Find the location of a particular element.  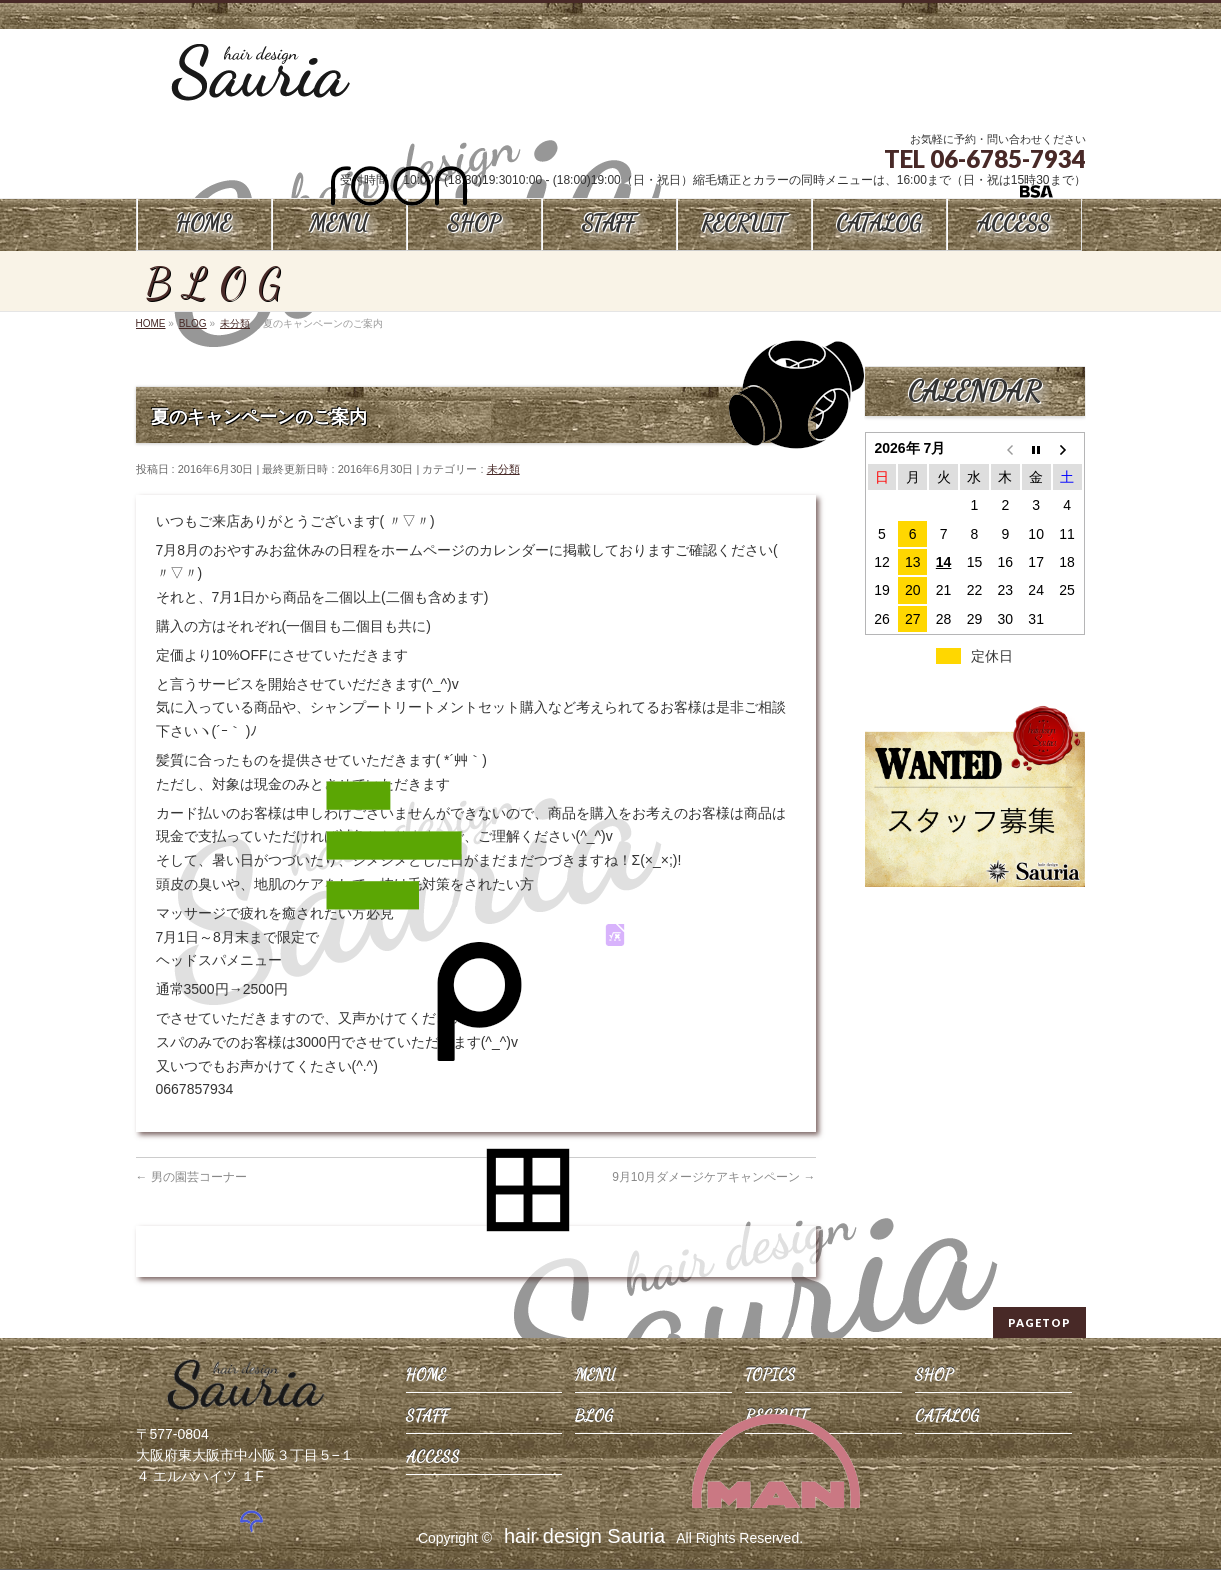

sign in with Microsoft account is located at coordinates (528, 1190).